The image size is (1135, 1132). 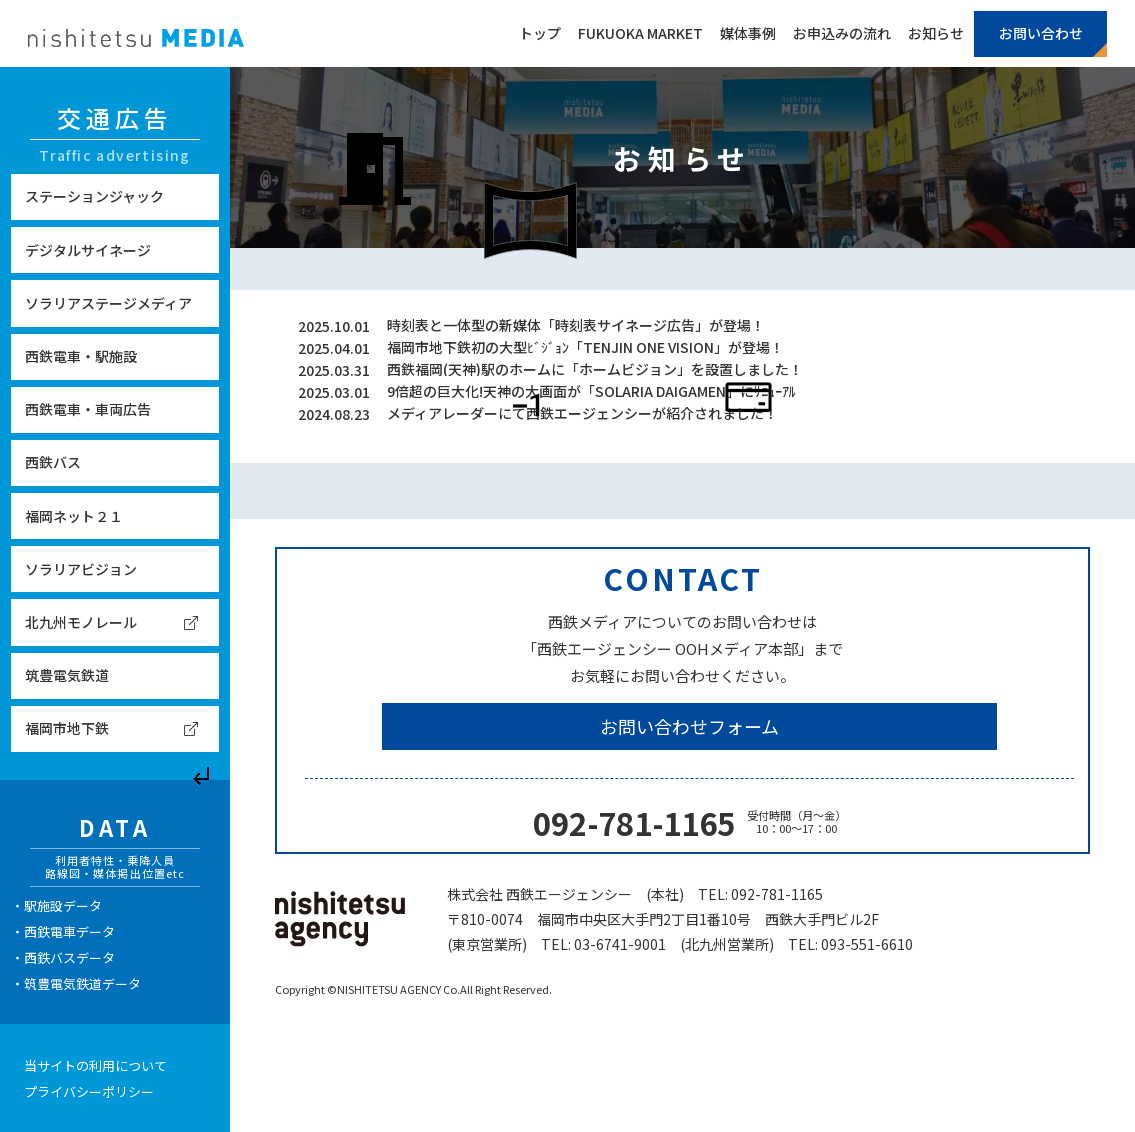 What do you see at coordinates (530, 220) in the screenshot?
I see `switch to panorama photo mode` at bounding box center [530, 220].